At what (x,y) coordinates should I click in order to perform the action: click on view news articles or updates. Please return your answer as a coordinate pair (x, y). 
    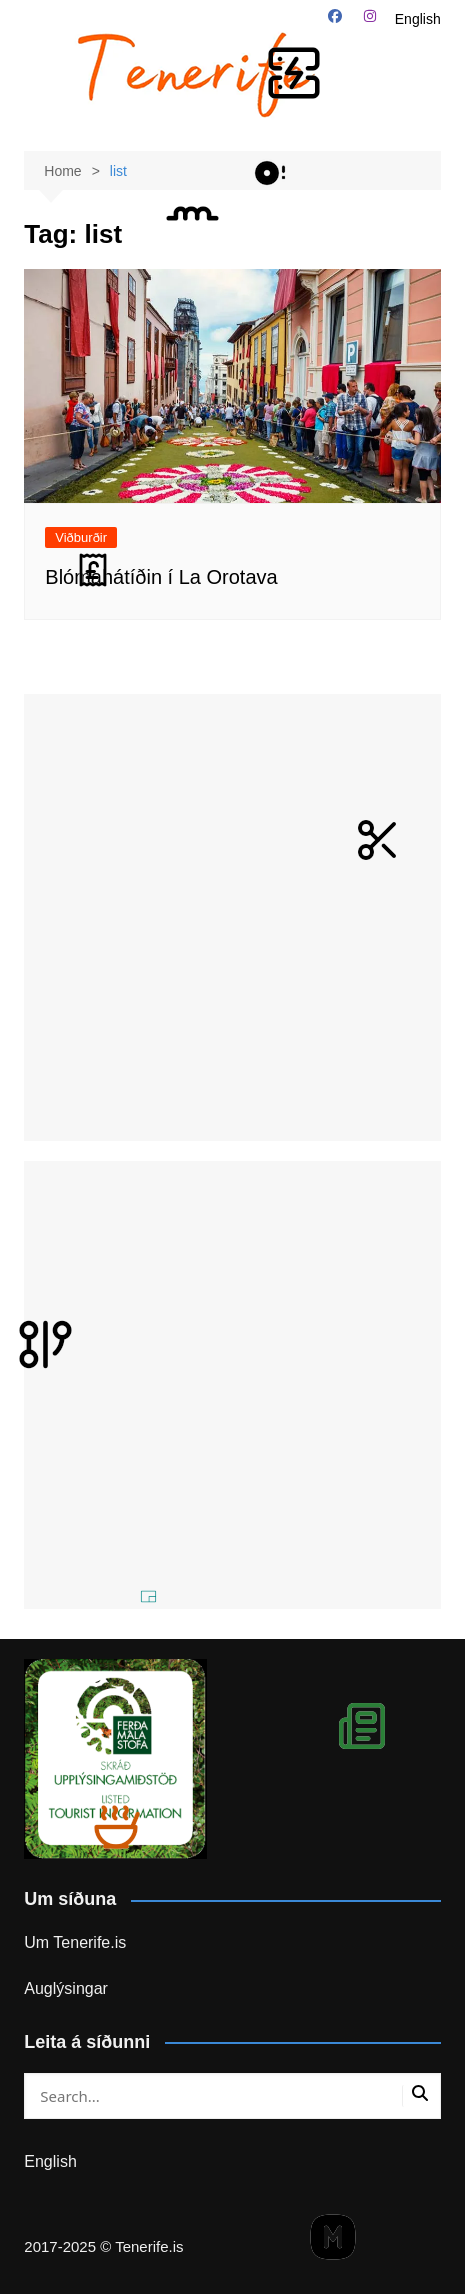
    Looking at the image, I should click on (362, 1726).